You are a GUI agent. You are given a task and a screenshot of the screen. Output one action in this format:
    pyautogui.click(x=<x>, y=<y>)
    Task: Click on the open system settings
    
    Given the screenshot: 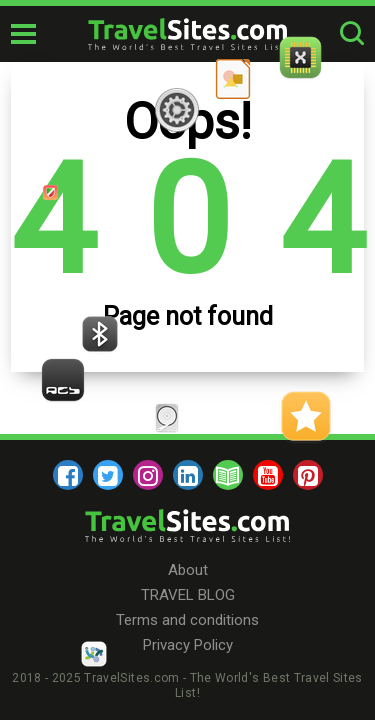 What is the action you would take?
    pyautogui.click(x=177, y=110)
    